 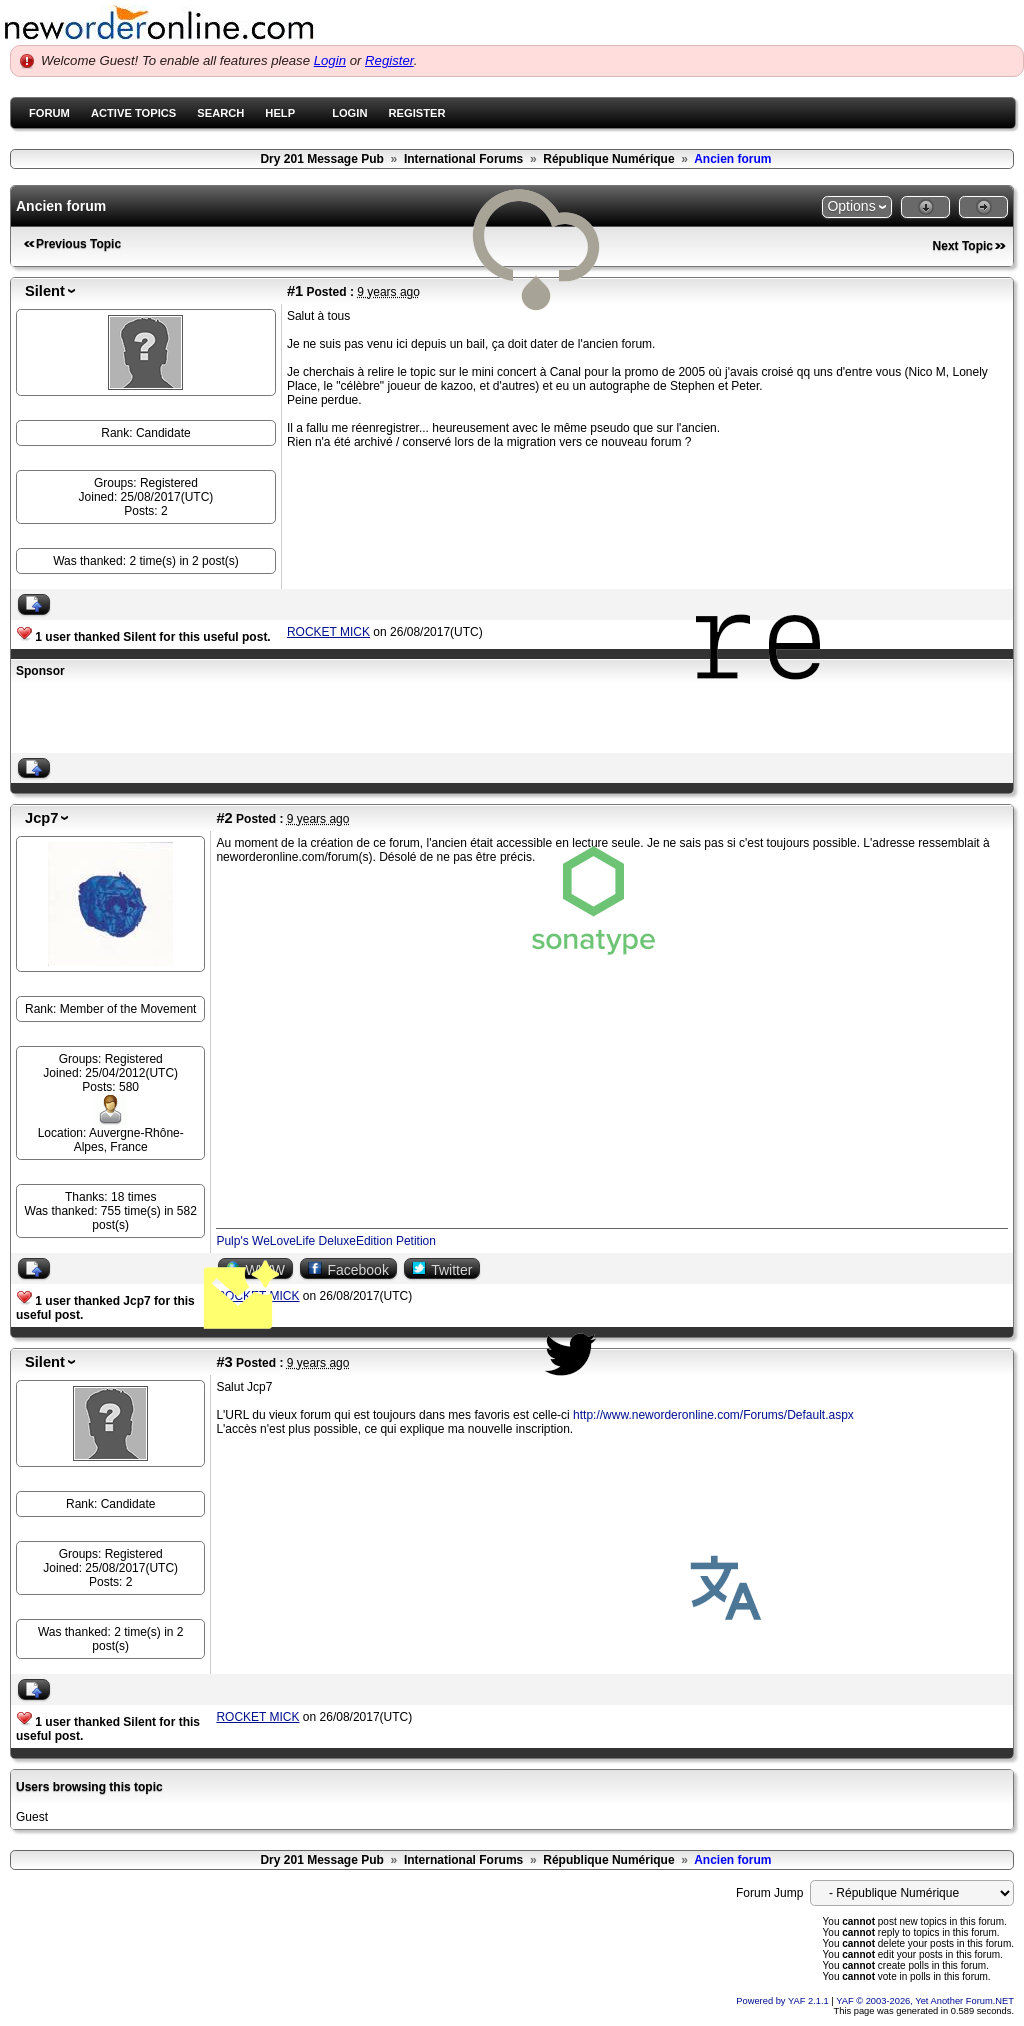 What do you see at coordinates (724, 1589) in the screenshot?
I see `translate text to another language` at bounding box center [724, 1589].